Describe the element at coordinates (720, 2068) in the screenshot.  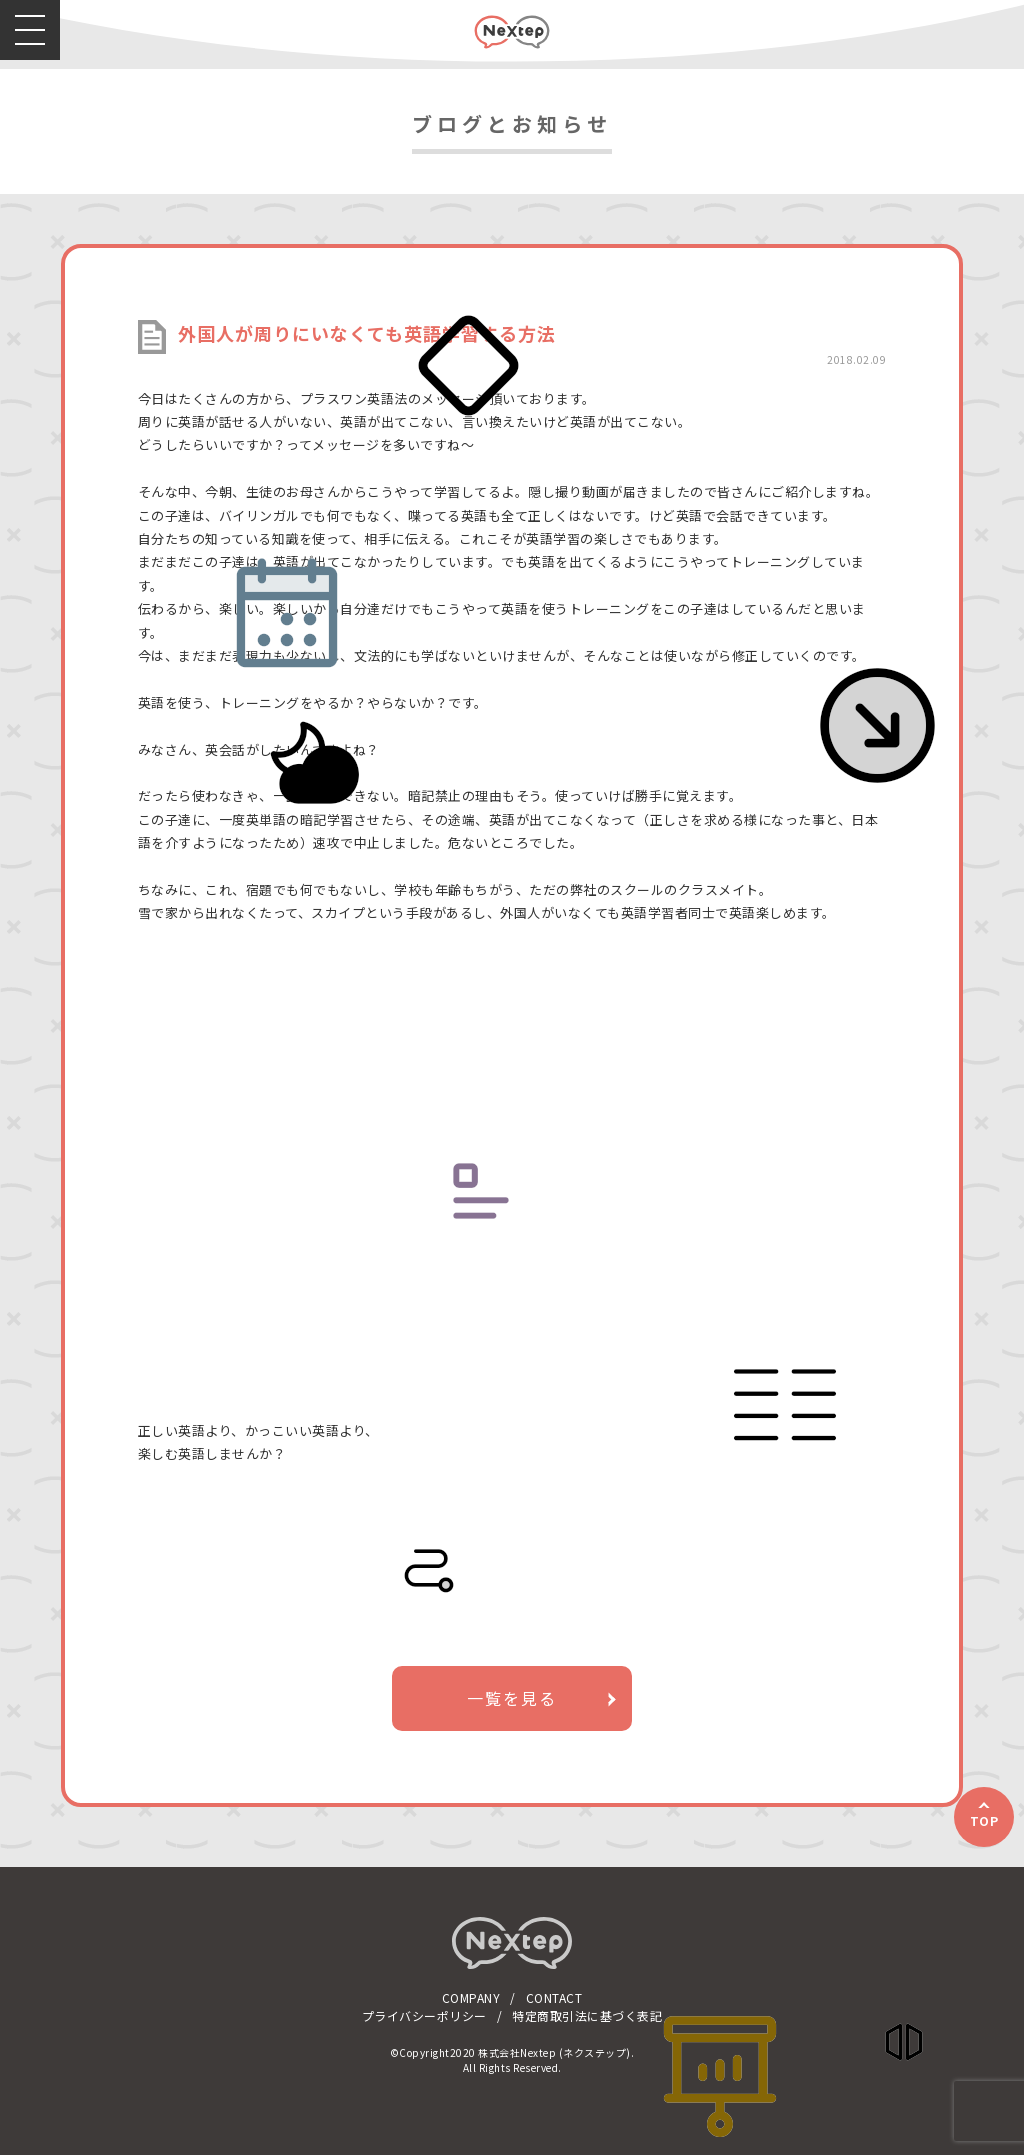
I see `view presentation with data charts` at that location.